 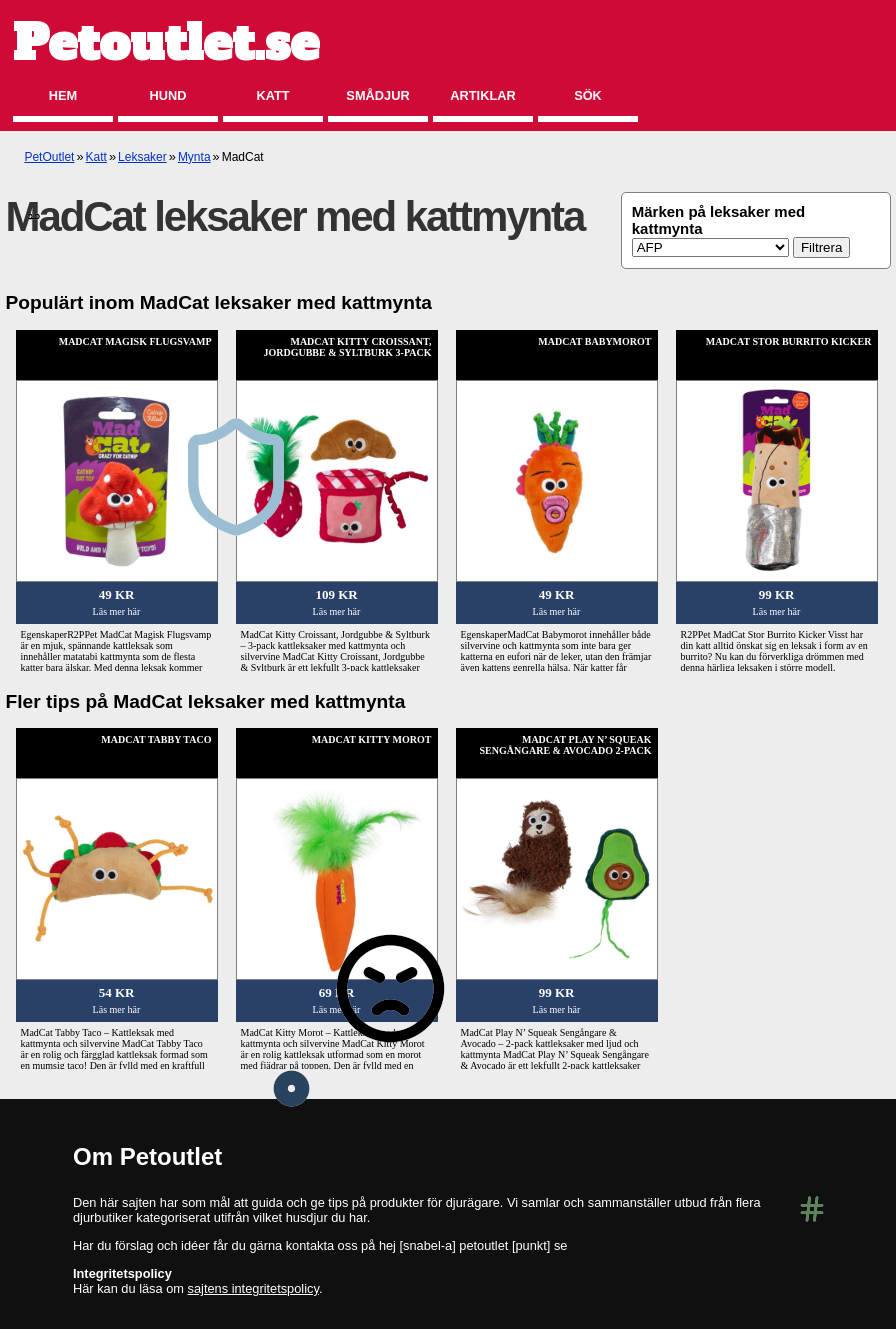 I want to click on add or search for hashtags, so click(x=812, y=1209).